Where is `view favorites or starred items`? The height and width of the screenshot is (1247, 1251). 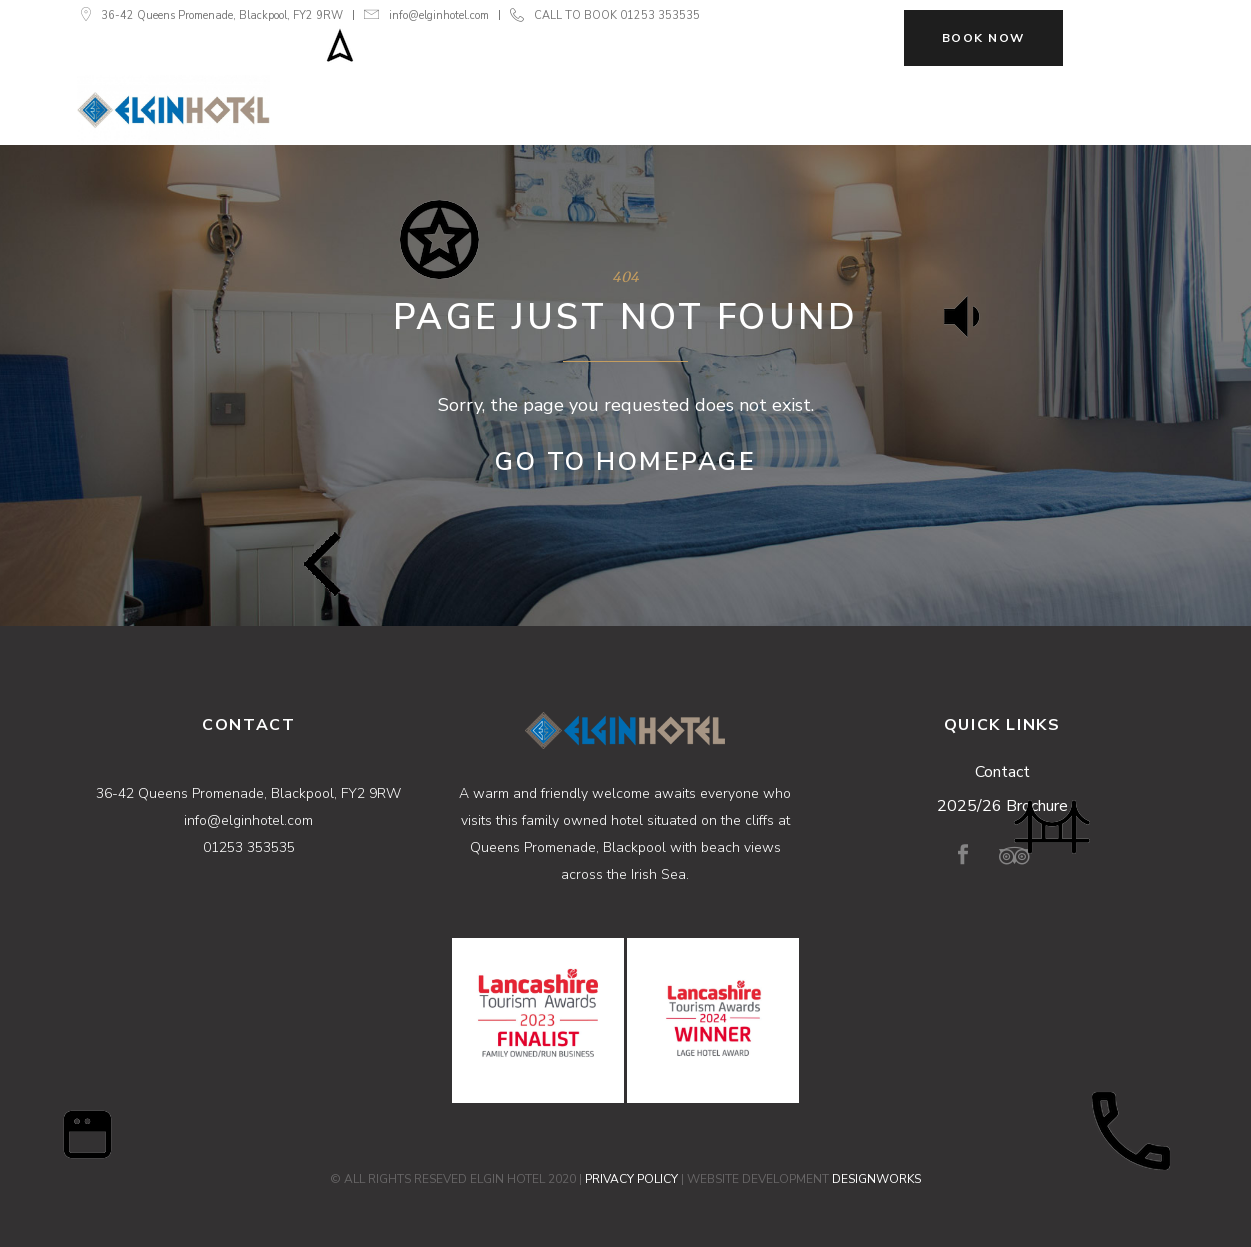
view favorites or starred items is located at coordinates (439, 239).